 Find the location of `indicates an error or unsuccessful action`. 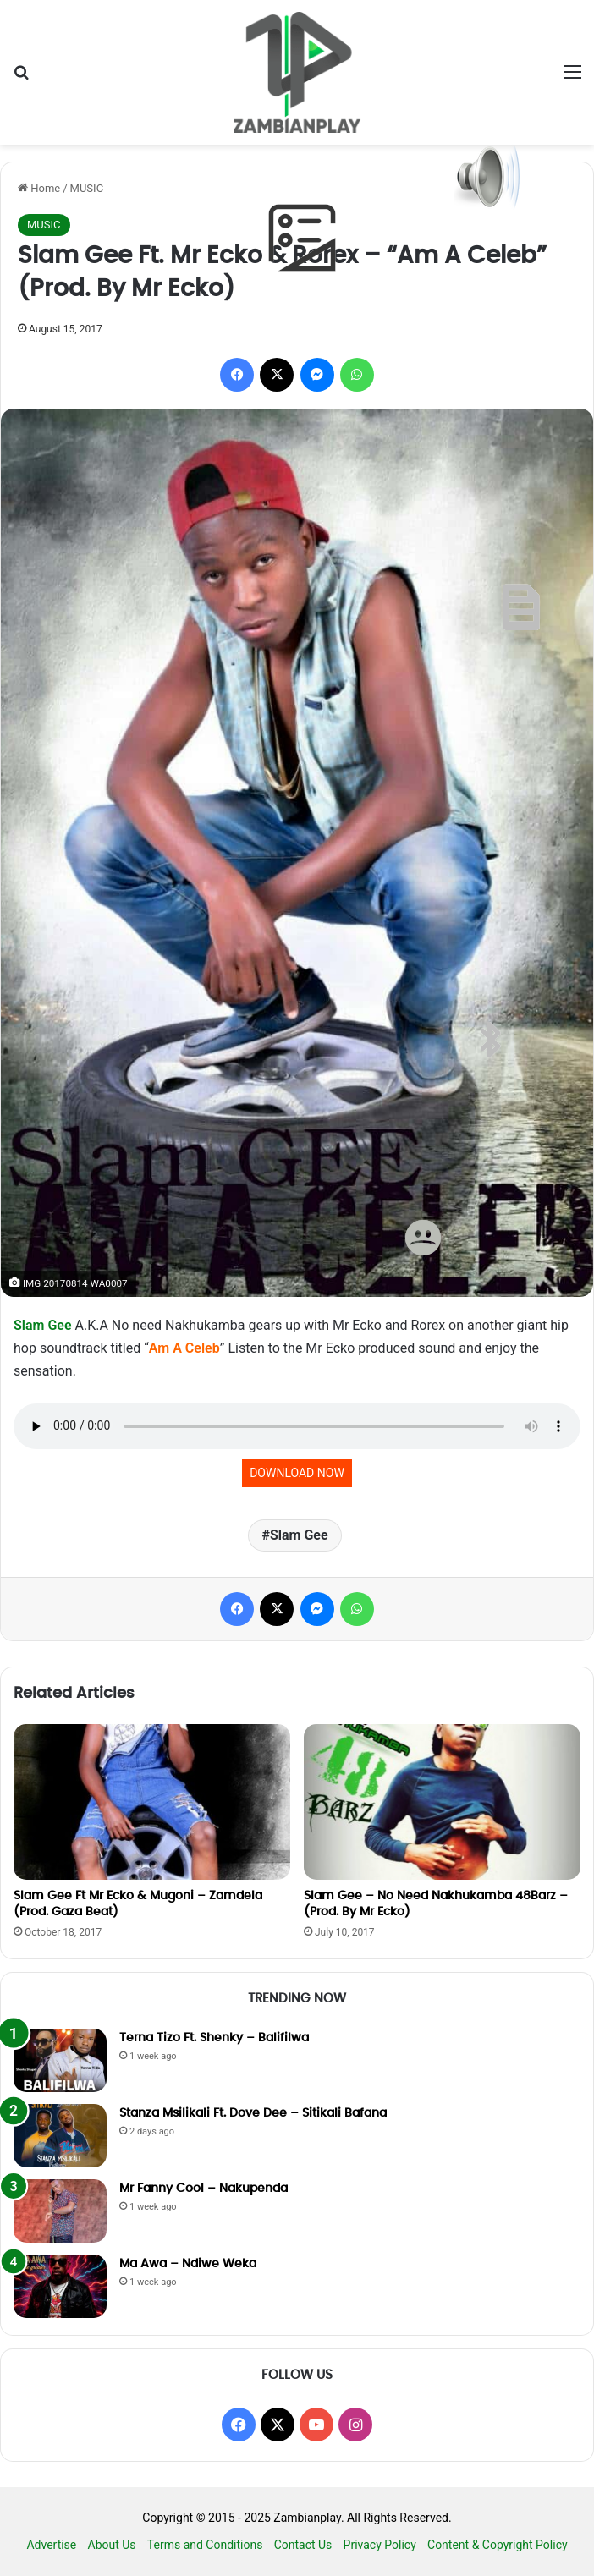

indicates an error or unsuccessful action is located at coordinates (423, 1238).